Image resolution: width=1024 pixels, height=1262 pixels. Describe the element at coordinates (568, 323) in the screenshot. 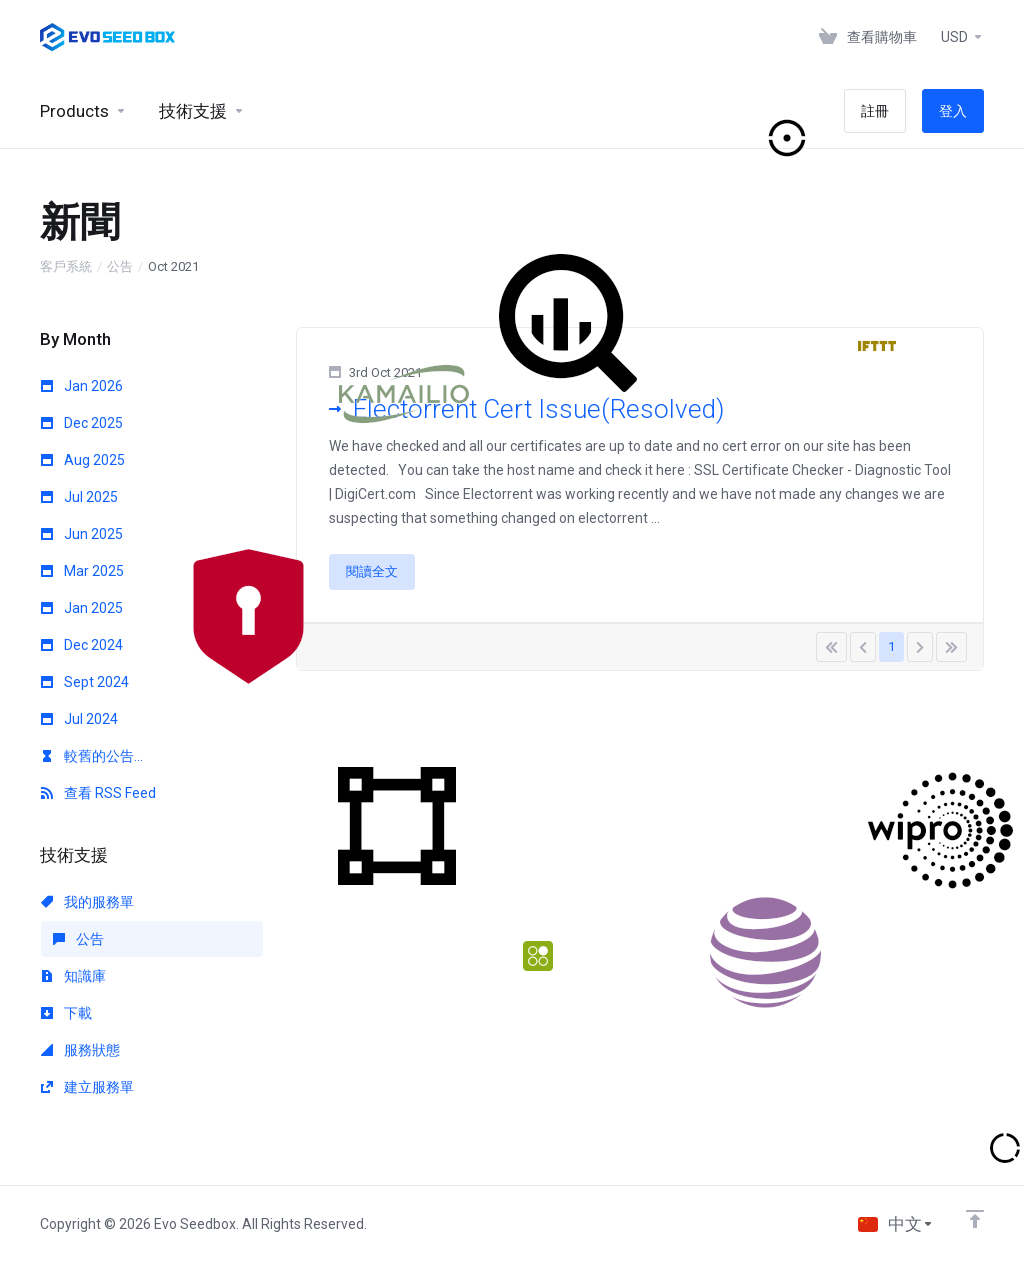

I see `access Google BigQuery data warehouse` at that location.